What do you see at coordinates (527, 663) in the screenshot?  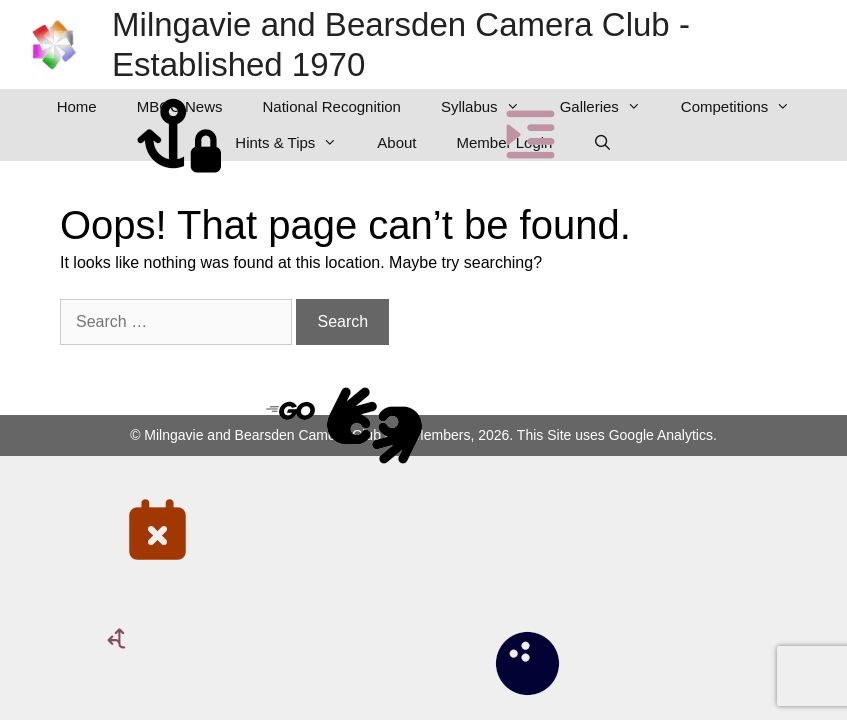 I see `access bowling or sports games` at bounding box center [527, 663].